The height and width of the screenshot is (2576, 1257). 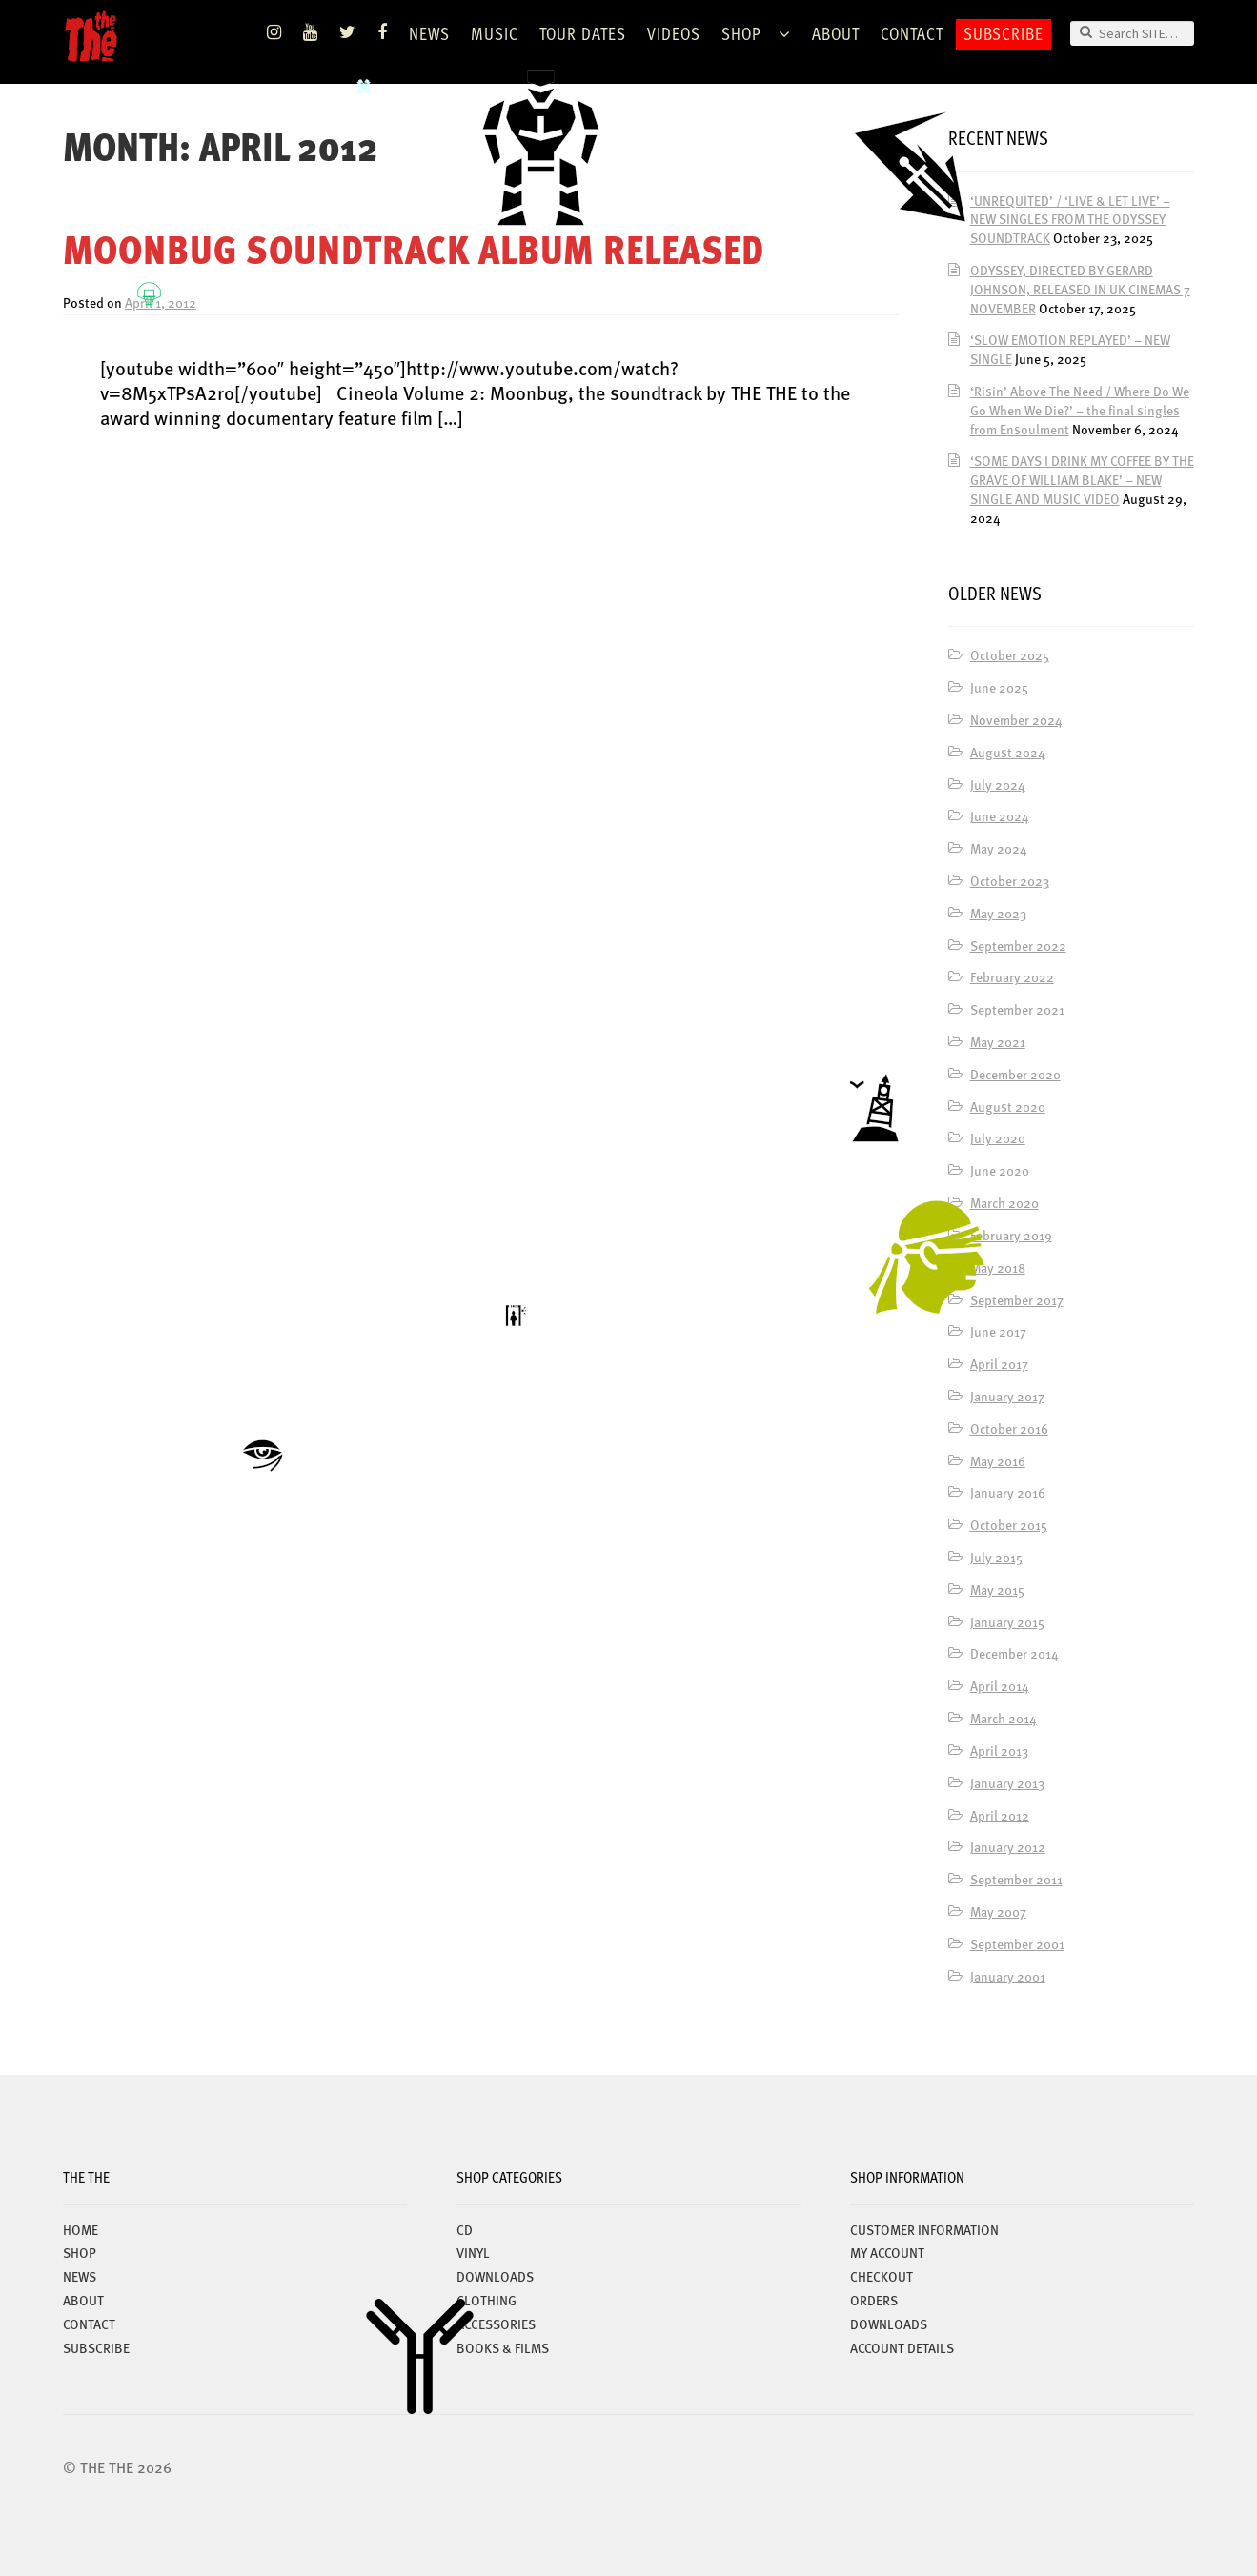 What do you see at coordinates (419, 2356) in the screenshot?
I see `view immune system or antibody information` at bounding box center [419, 2356].